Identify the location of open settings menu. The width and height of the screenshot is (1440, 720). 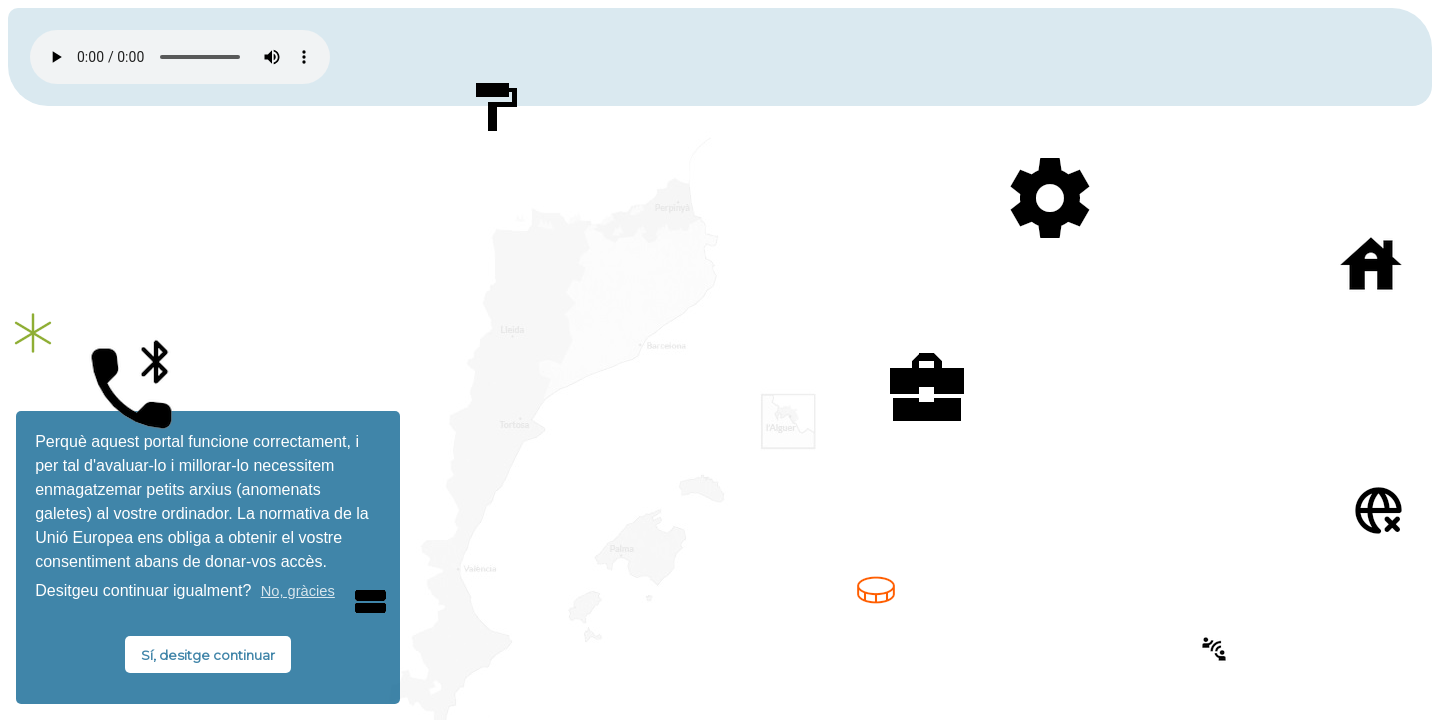
(1050, 198).